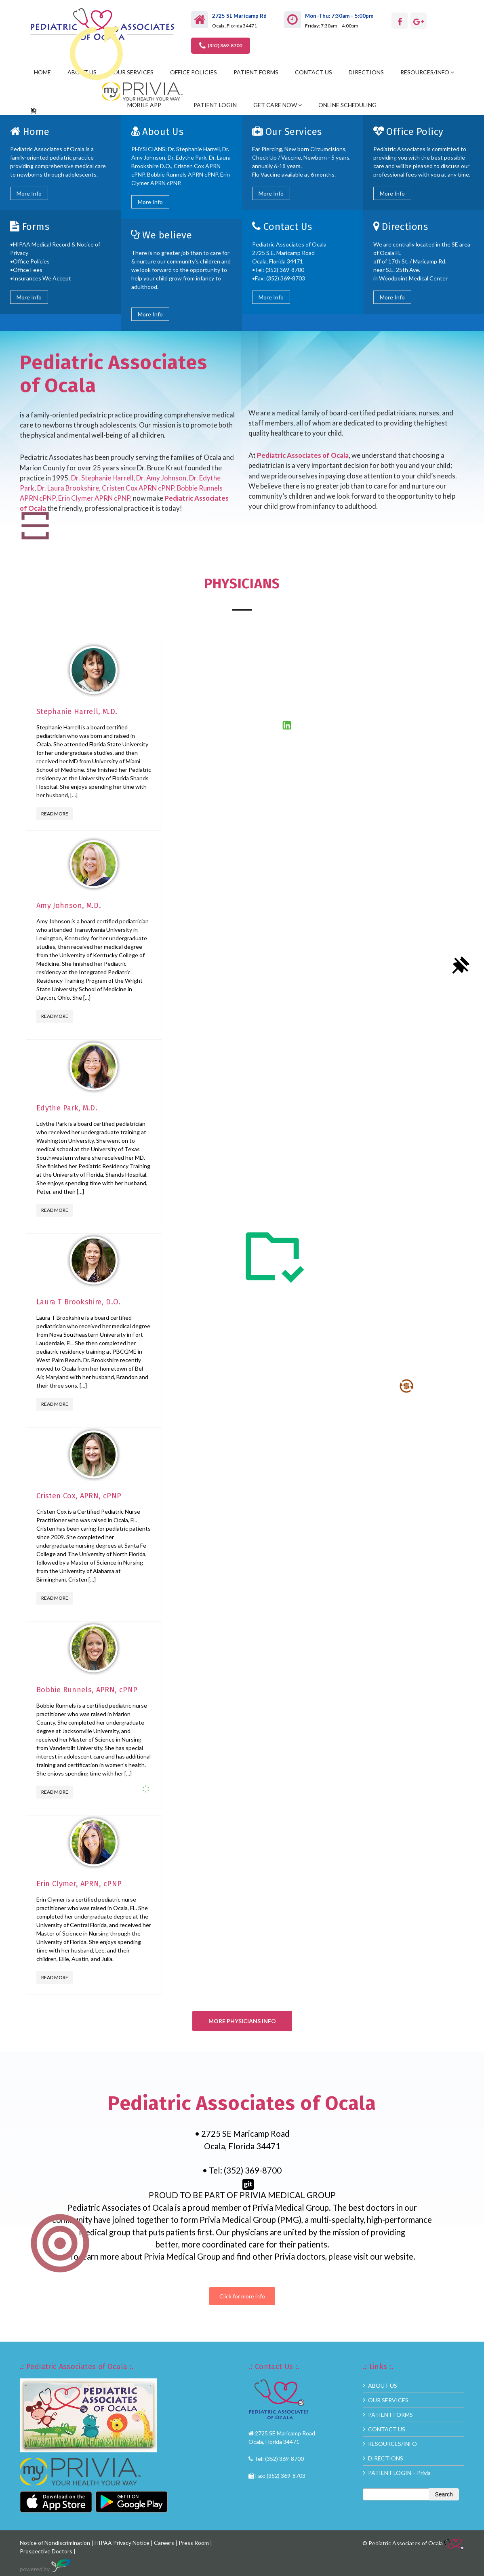 The height and width of the screenshot is (2576, 484). Describe the element at coordinates (146, 1789) in the screenshot. I see `loading content in progress` at that location.